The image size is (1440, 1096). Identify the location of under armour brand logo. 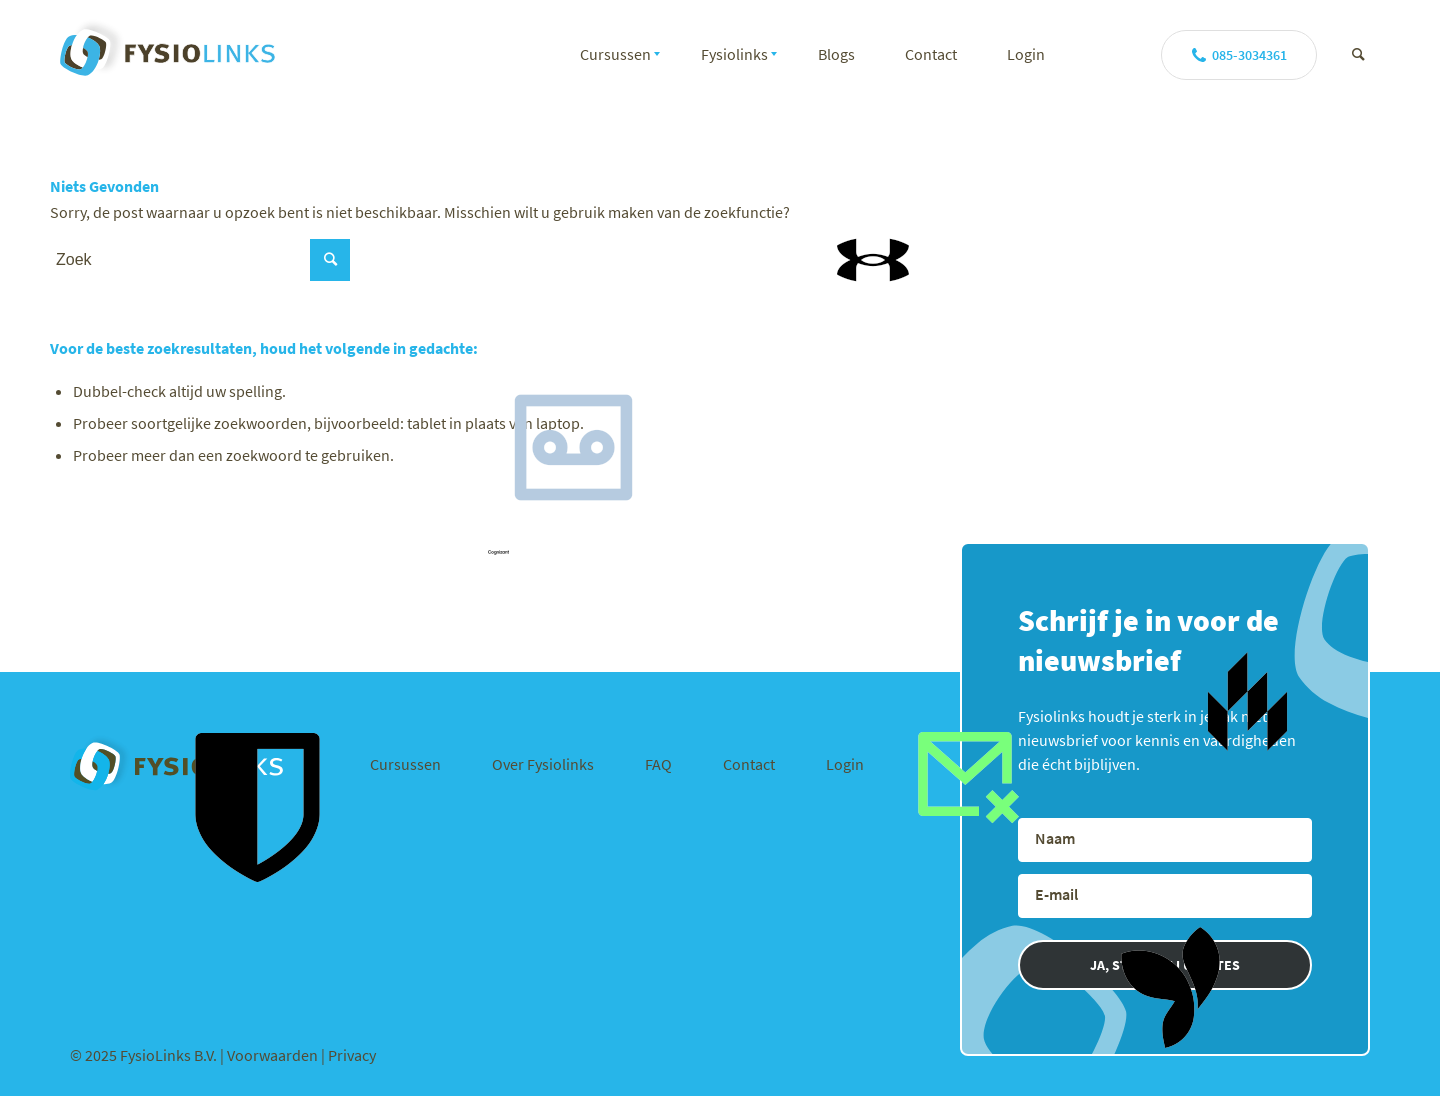
(873, 260).